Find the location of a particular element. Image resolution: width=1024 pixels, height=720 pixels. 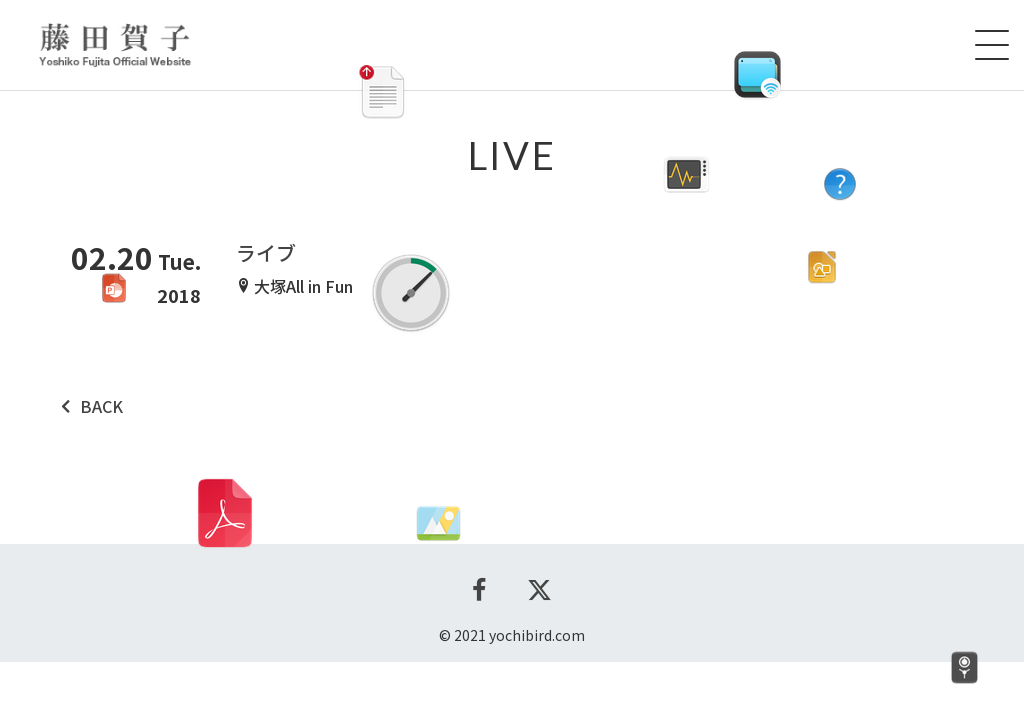

open libreoffice draw application is located at coordinates (822, 267).